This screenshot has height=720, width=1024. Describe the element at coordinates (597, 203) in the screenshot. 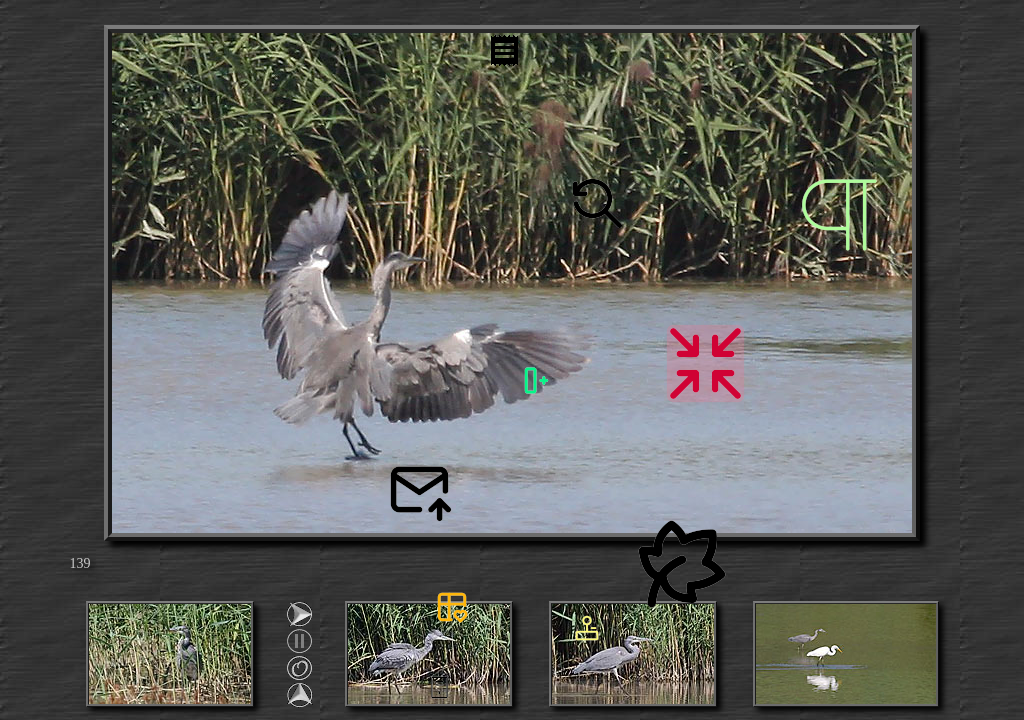

I see `reset zoom to default level` at that location.